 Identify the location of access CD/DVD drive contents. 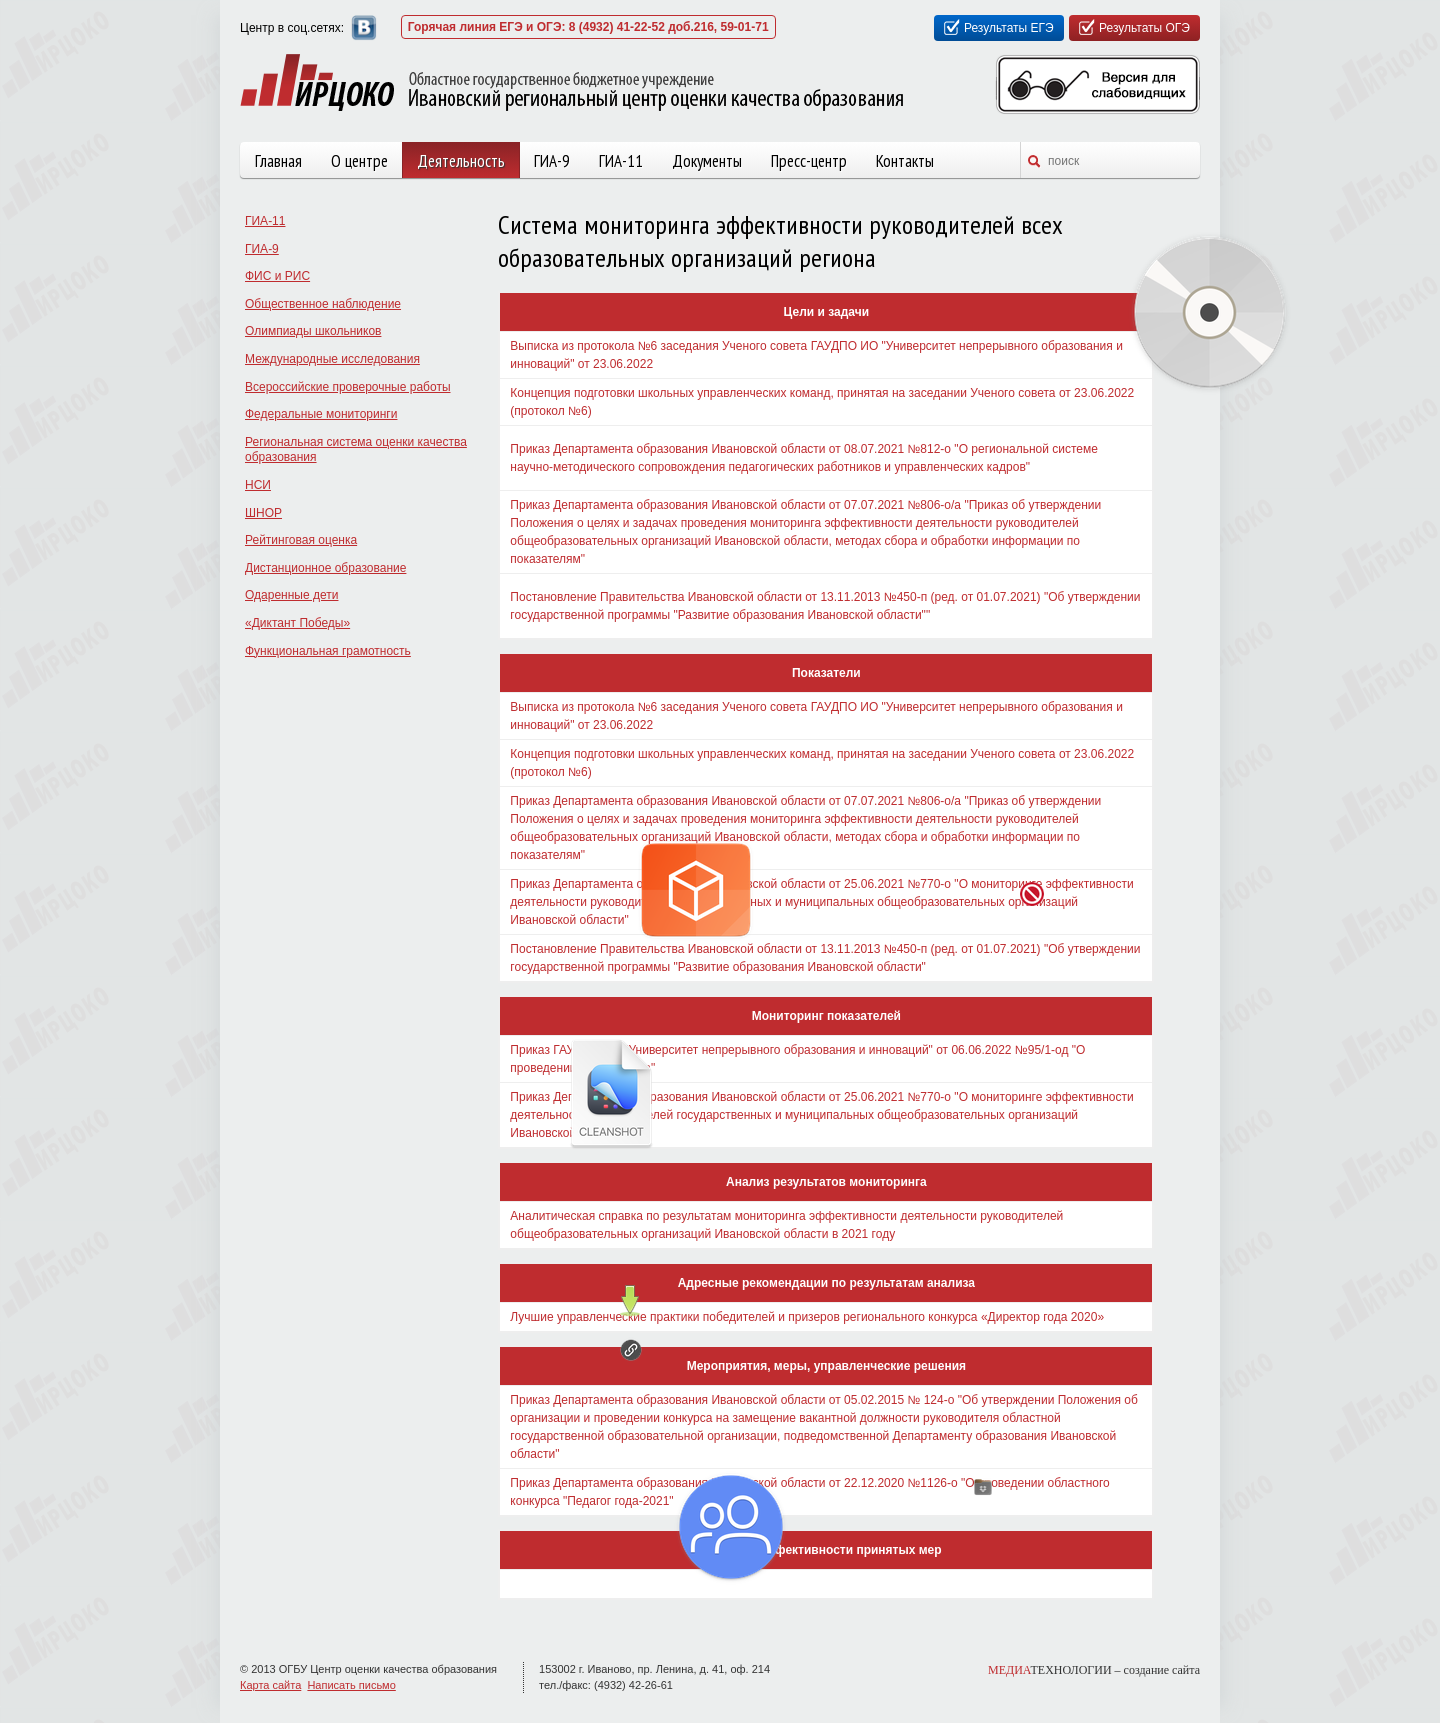
(1209, 312).